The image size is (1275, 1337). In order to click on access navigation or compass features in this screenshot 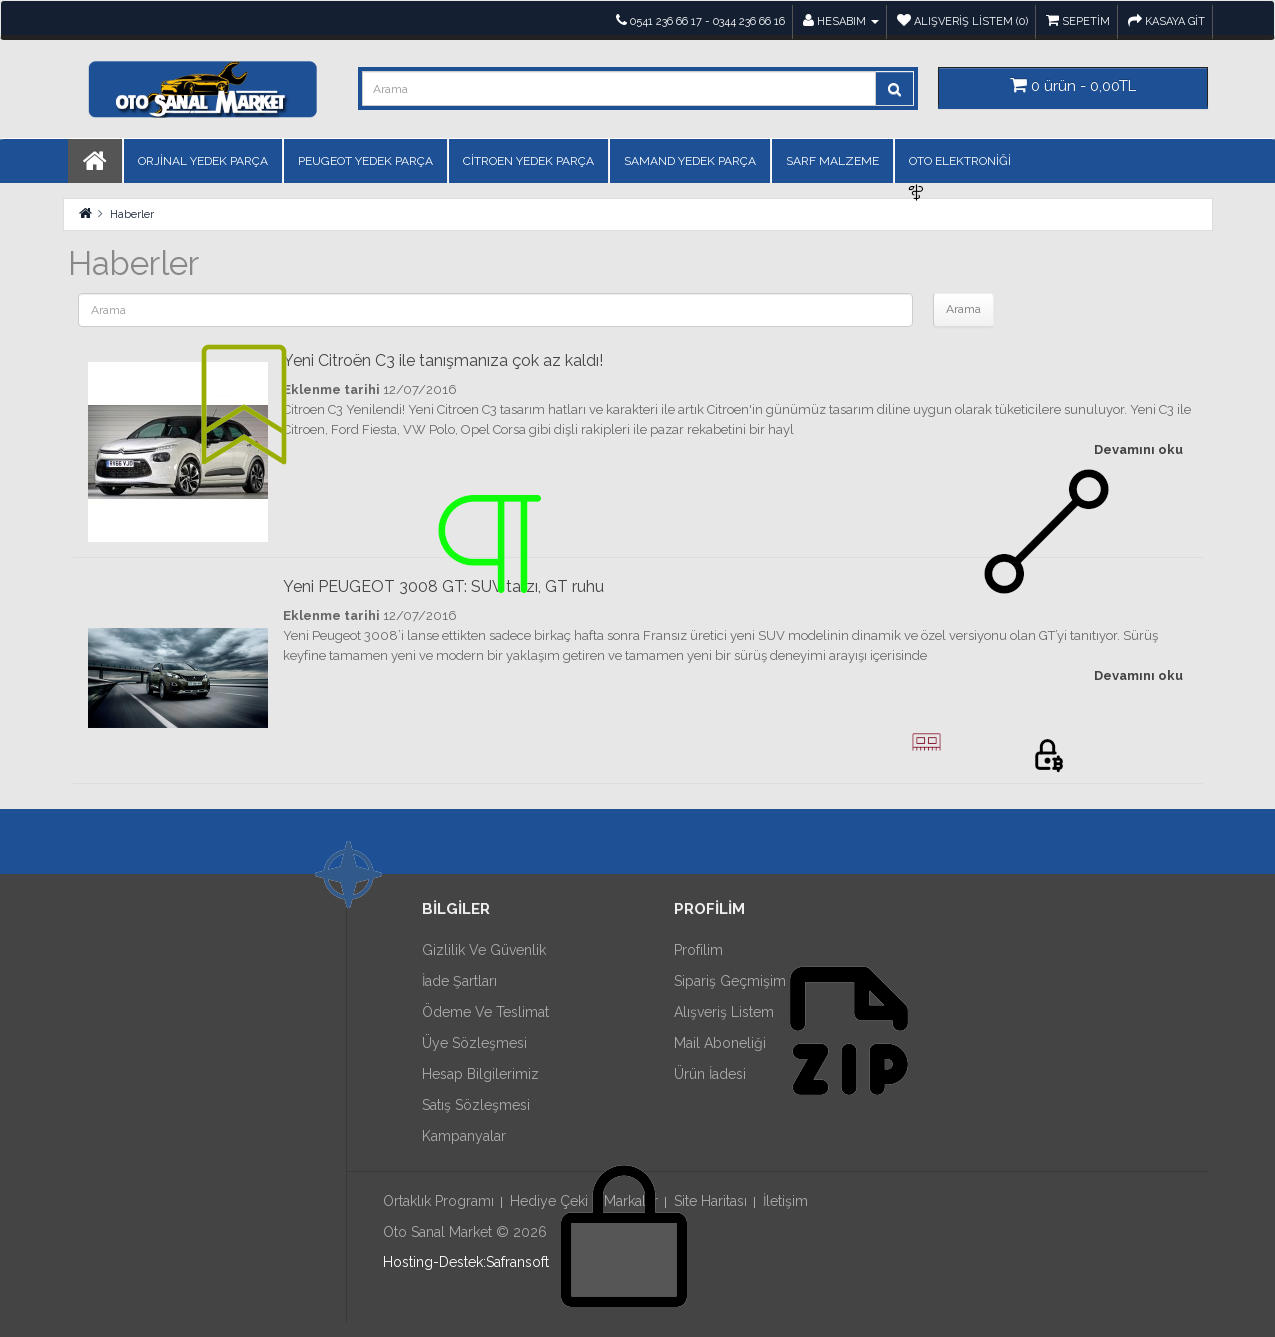, I will do `click(348, 874)`.